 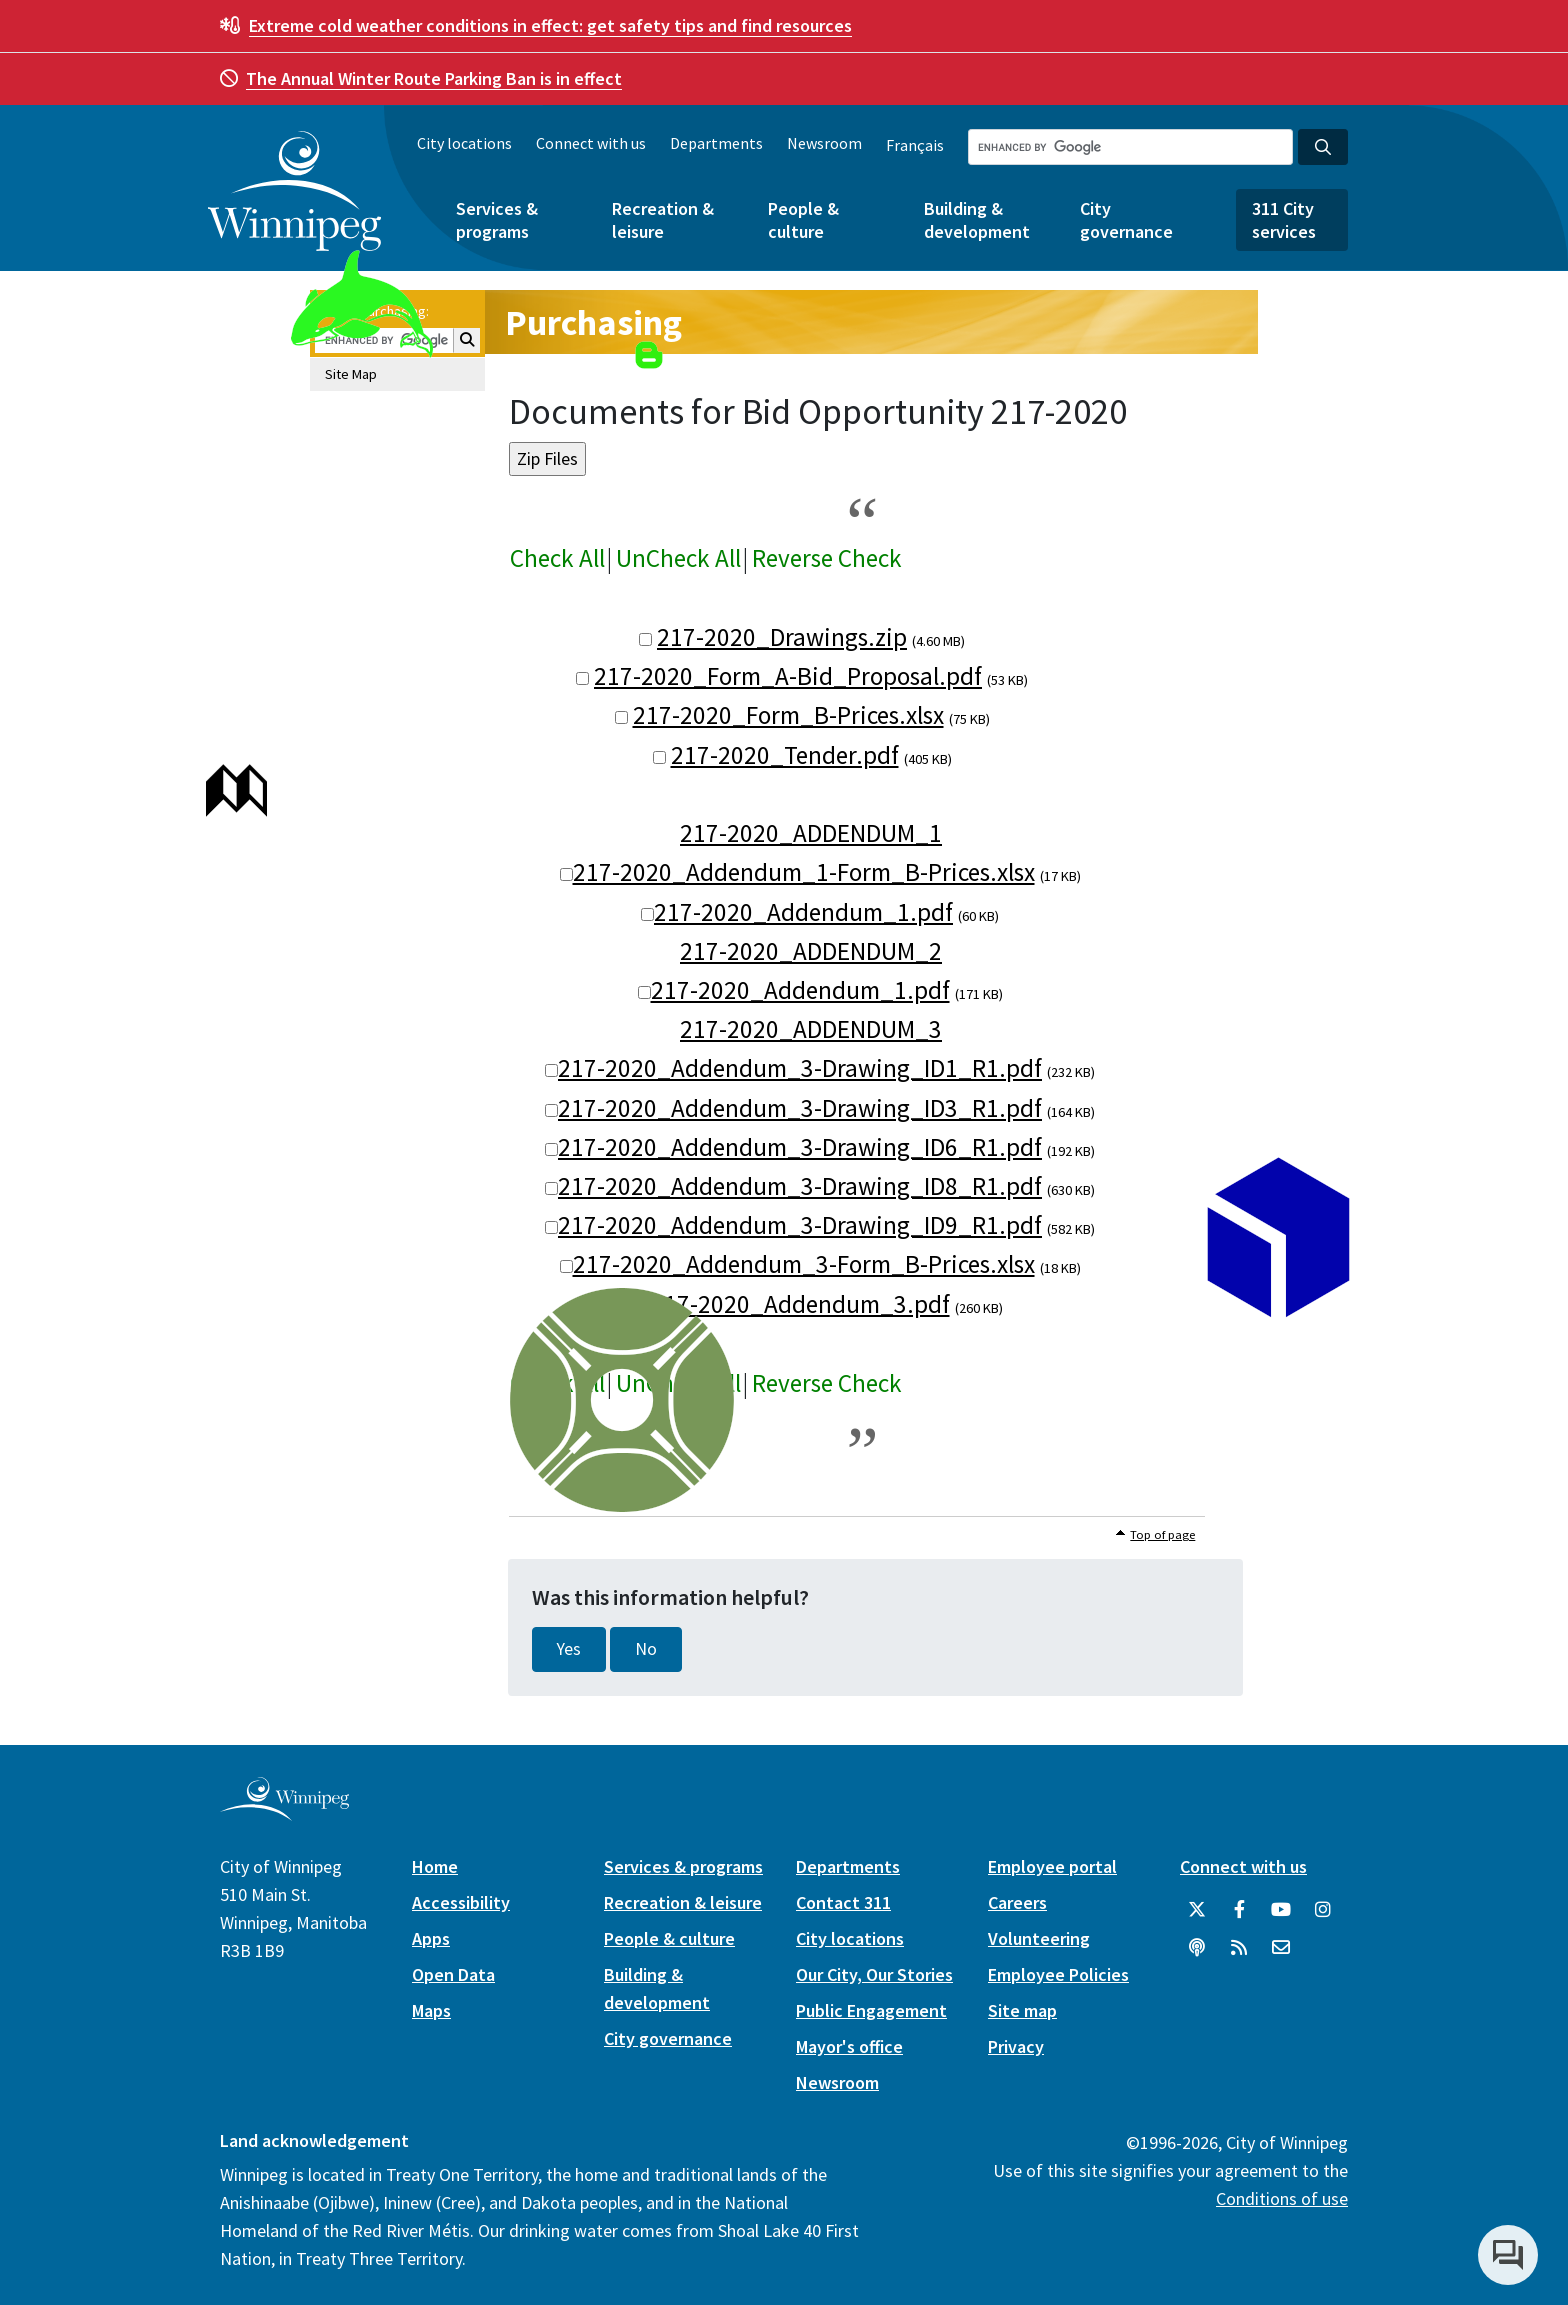 I want to click on open siyuan note-taking app, so click(x=236, y=790).